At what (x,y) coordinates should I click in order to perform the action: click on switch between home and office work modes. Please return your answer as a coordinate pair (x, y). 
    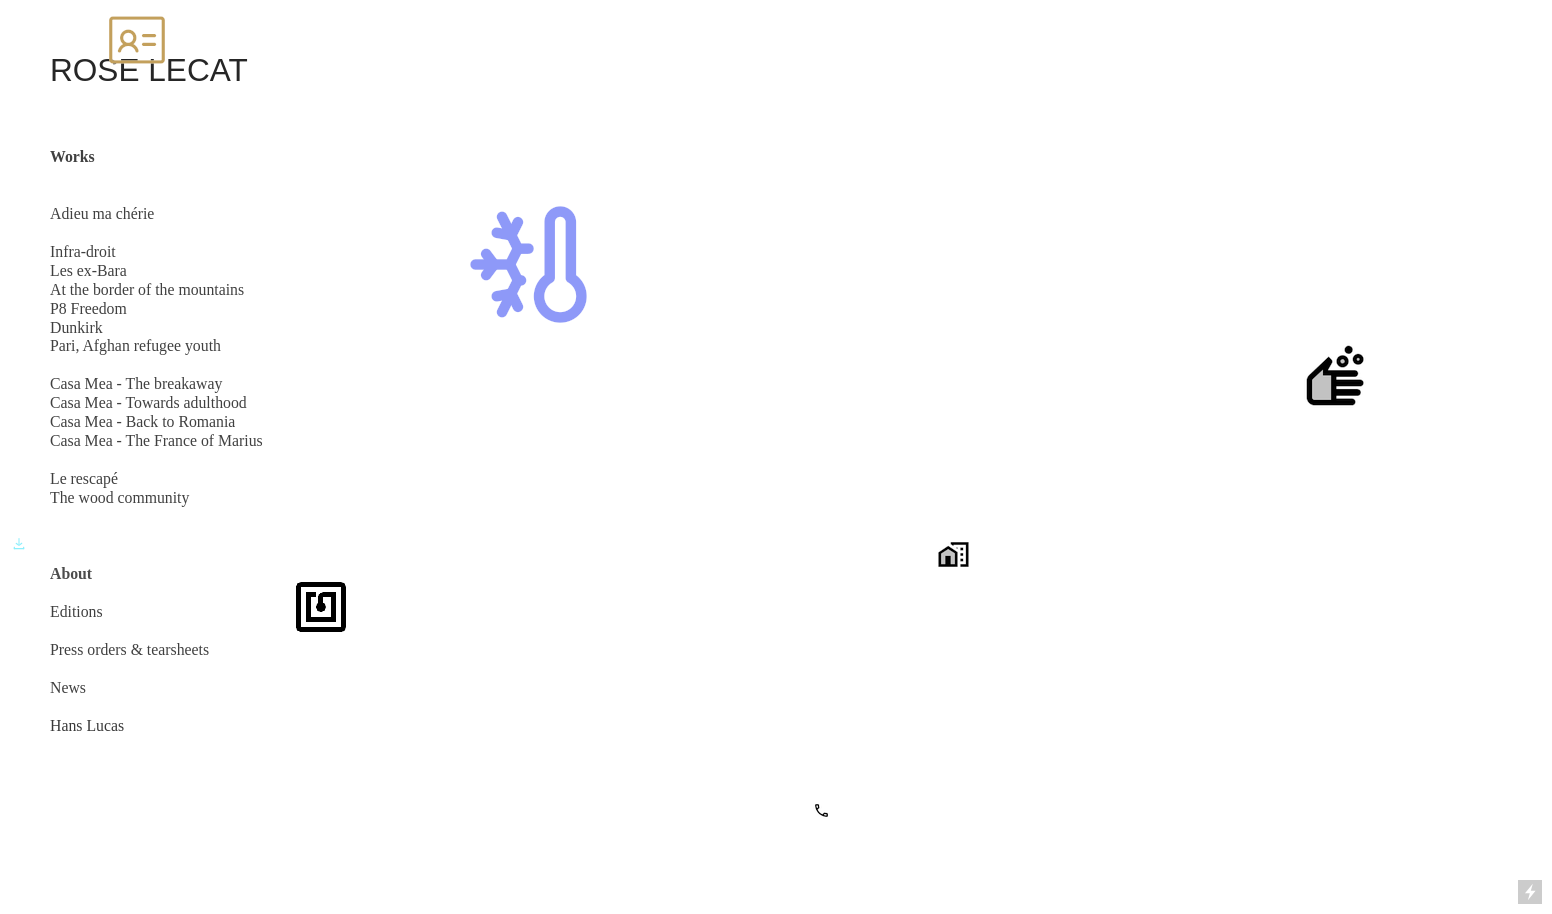
    Looking at the image, I should click on (953, 554).